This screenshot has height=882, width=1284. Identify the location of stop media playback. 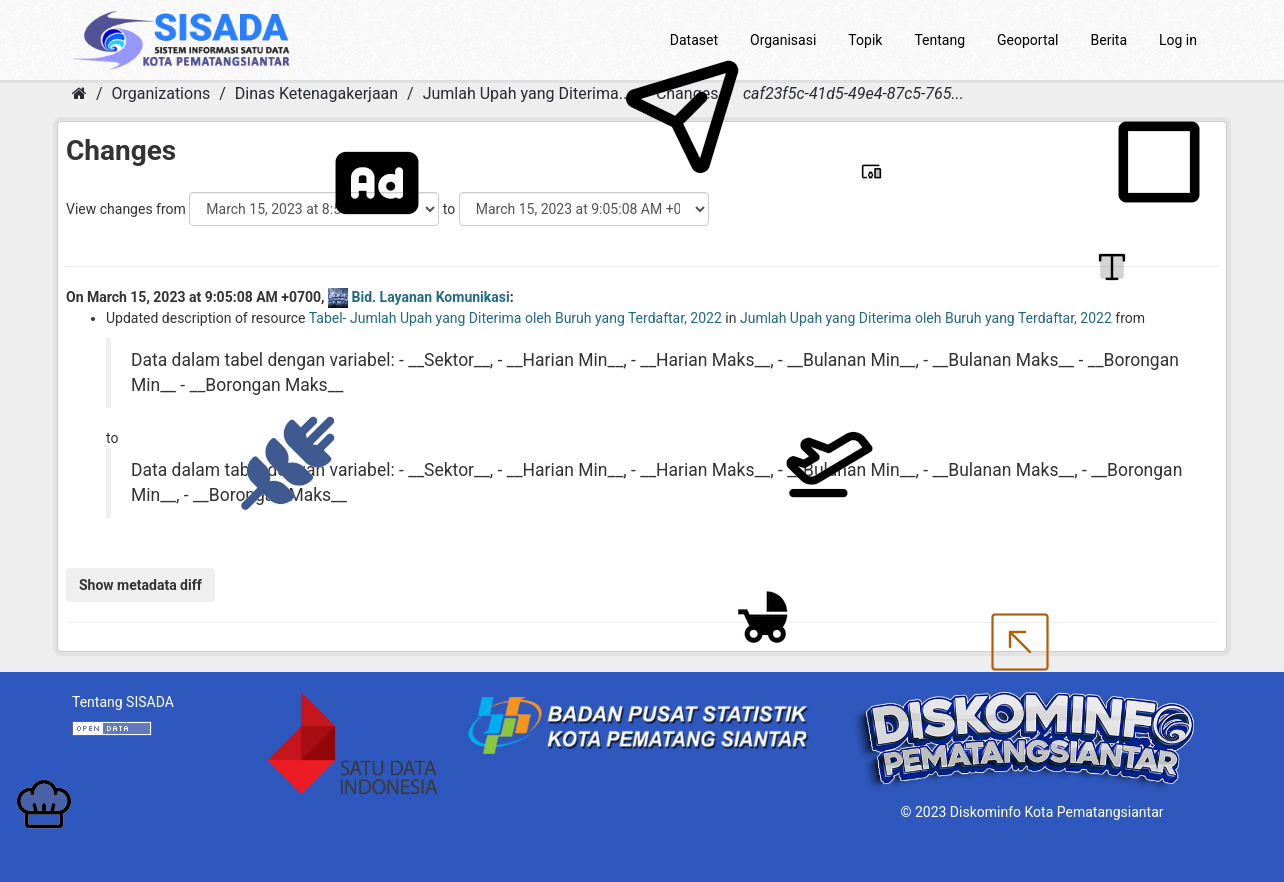
(1159, 162).